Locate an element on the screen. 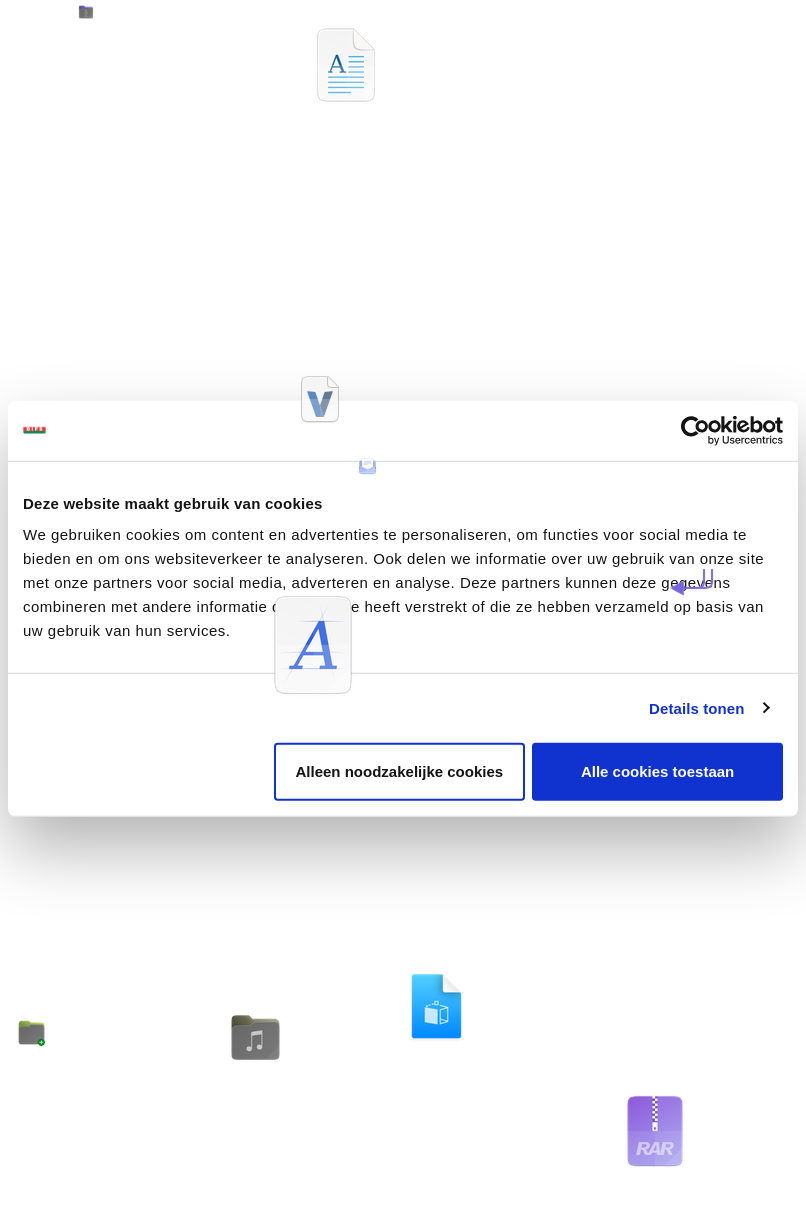 This screenshot has width=806, height=1217. a DGN file (MicroStation CAD drawing) is located at coordinates (436, 1007).